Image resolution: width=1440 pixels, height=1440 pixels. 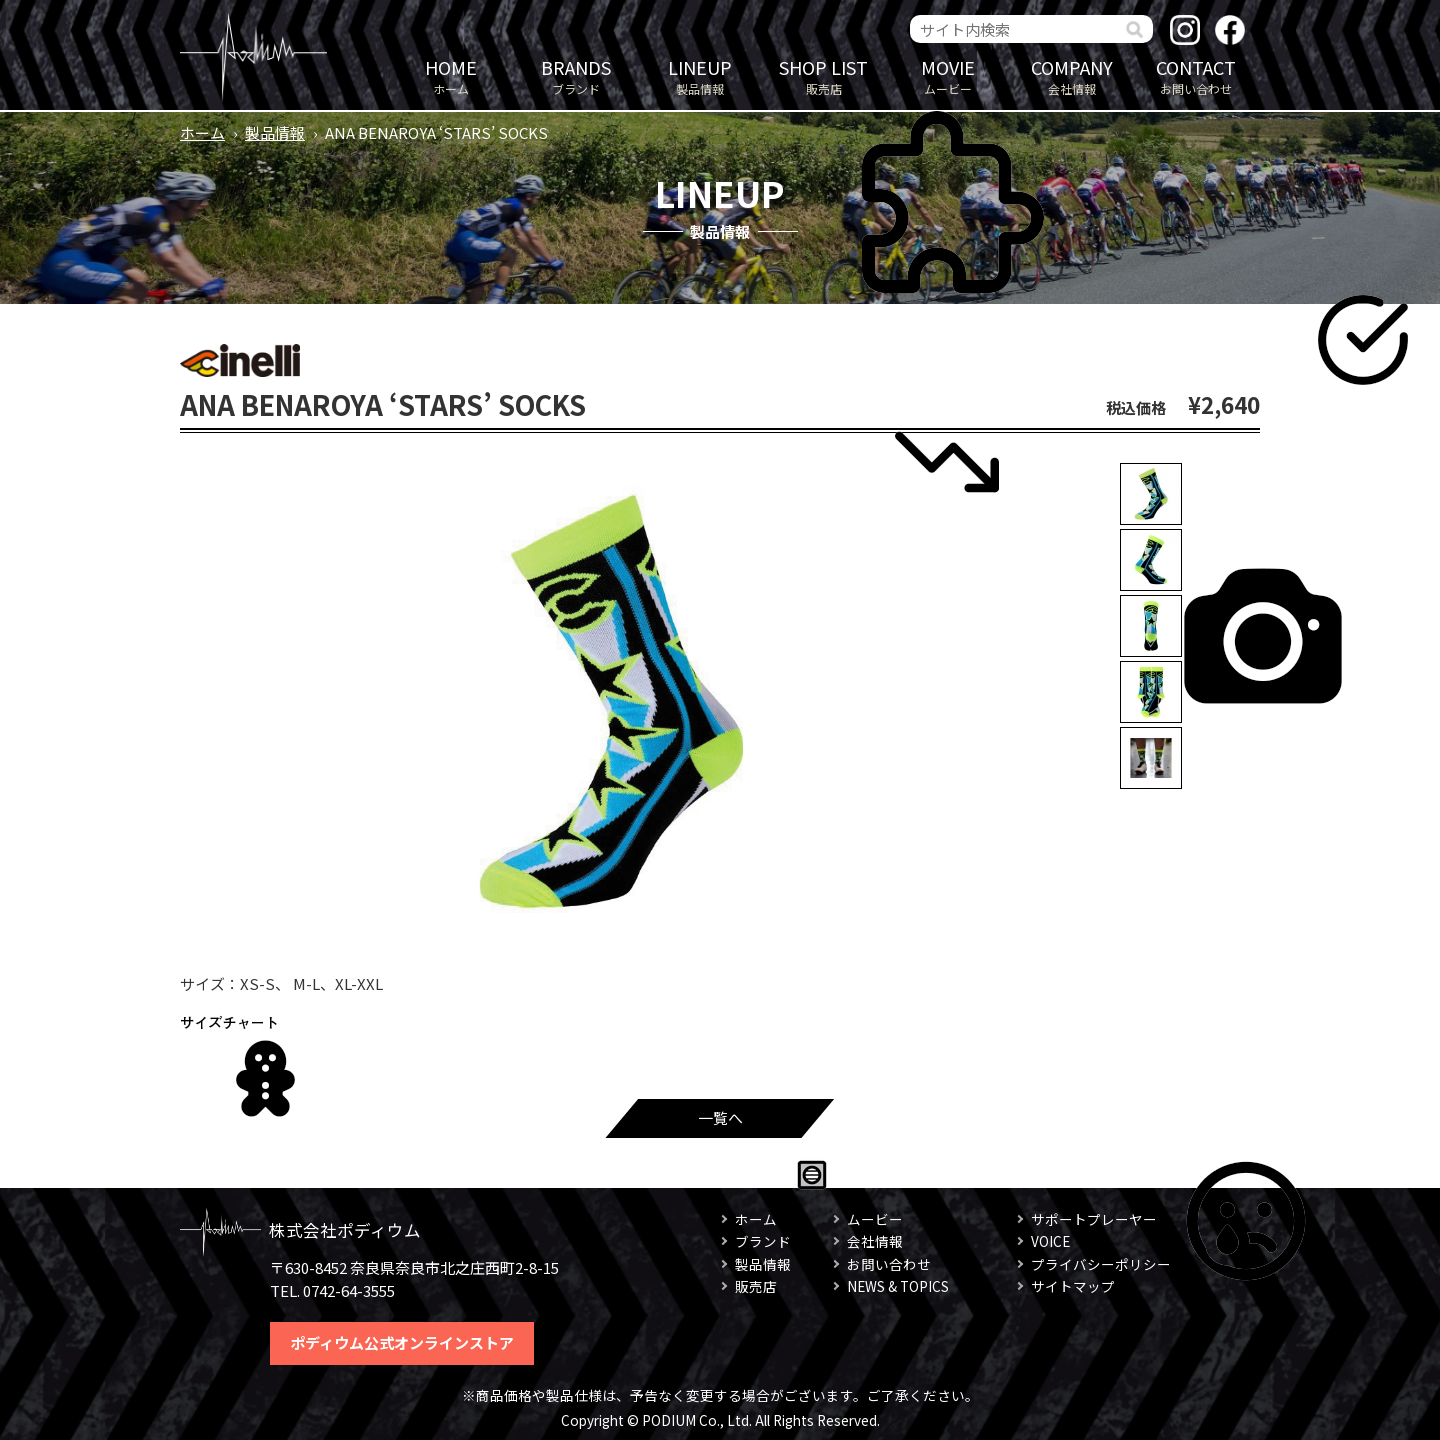 What do you see at coordinates (947, 462) in the screenshot?
I see `indicates a downward trend or declining metrics` at bounding box center [947, 462].